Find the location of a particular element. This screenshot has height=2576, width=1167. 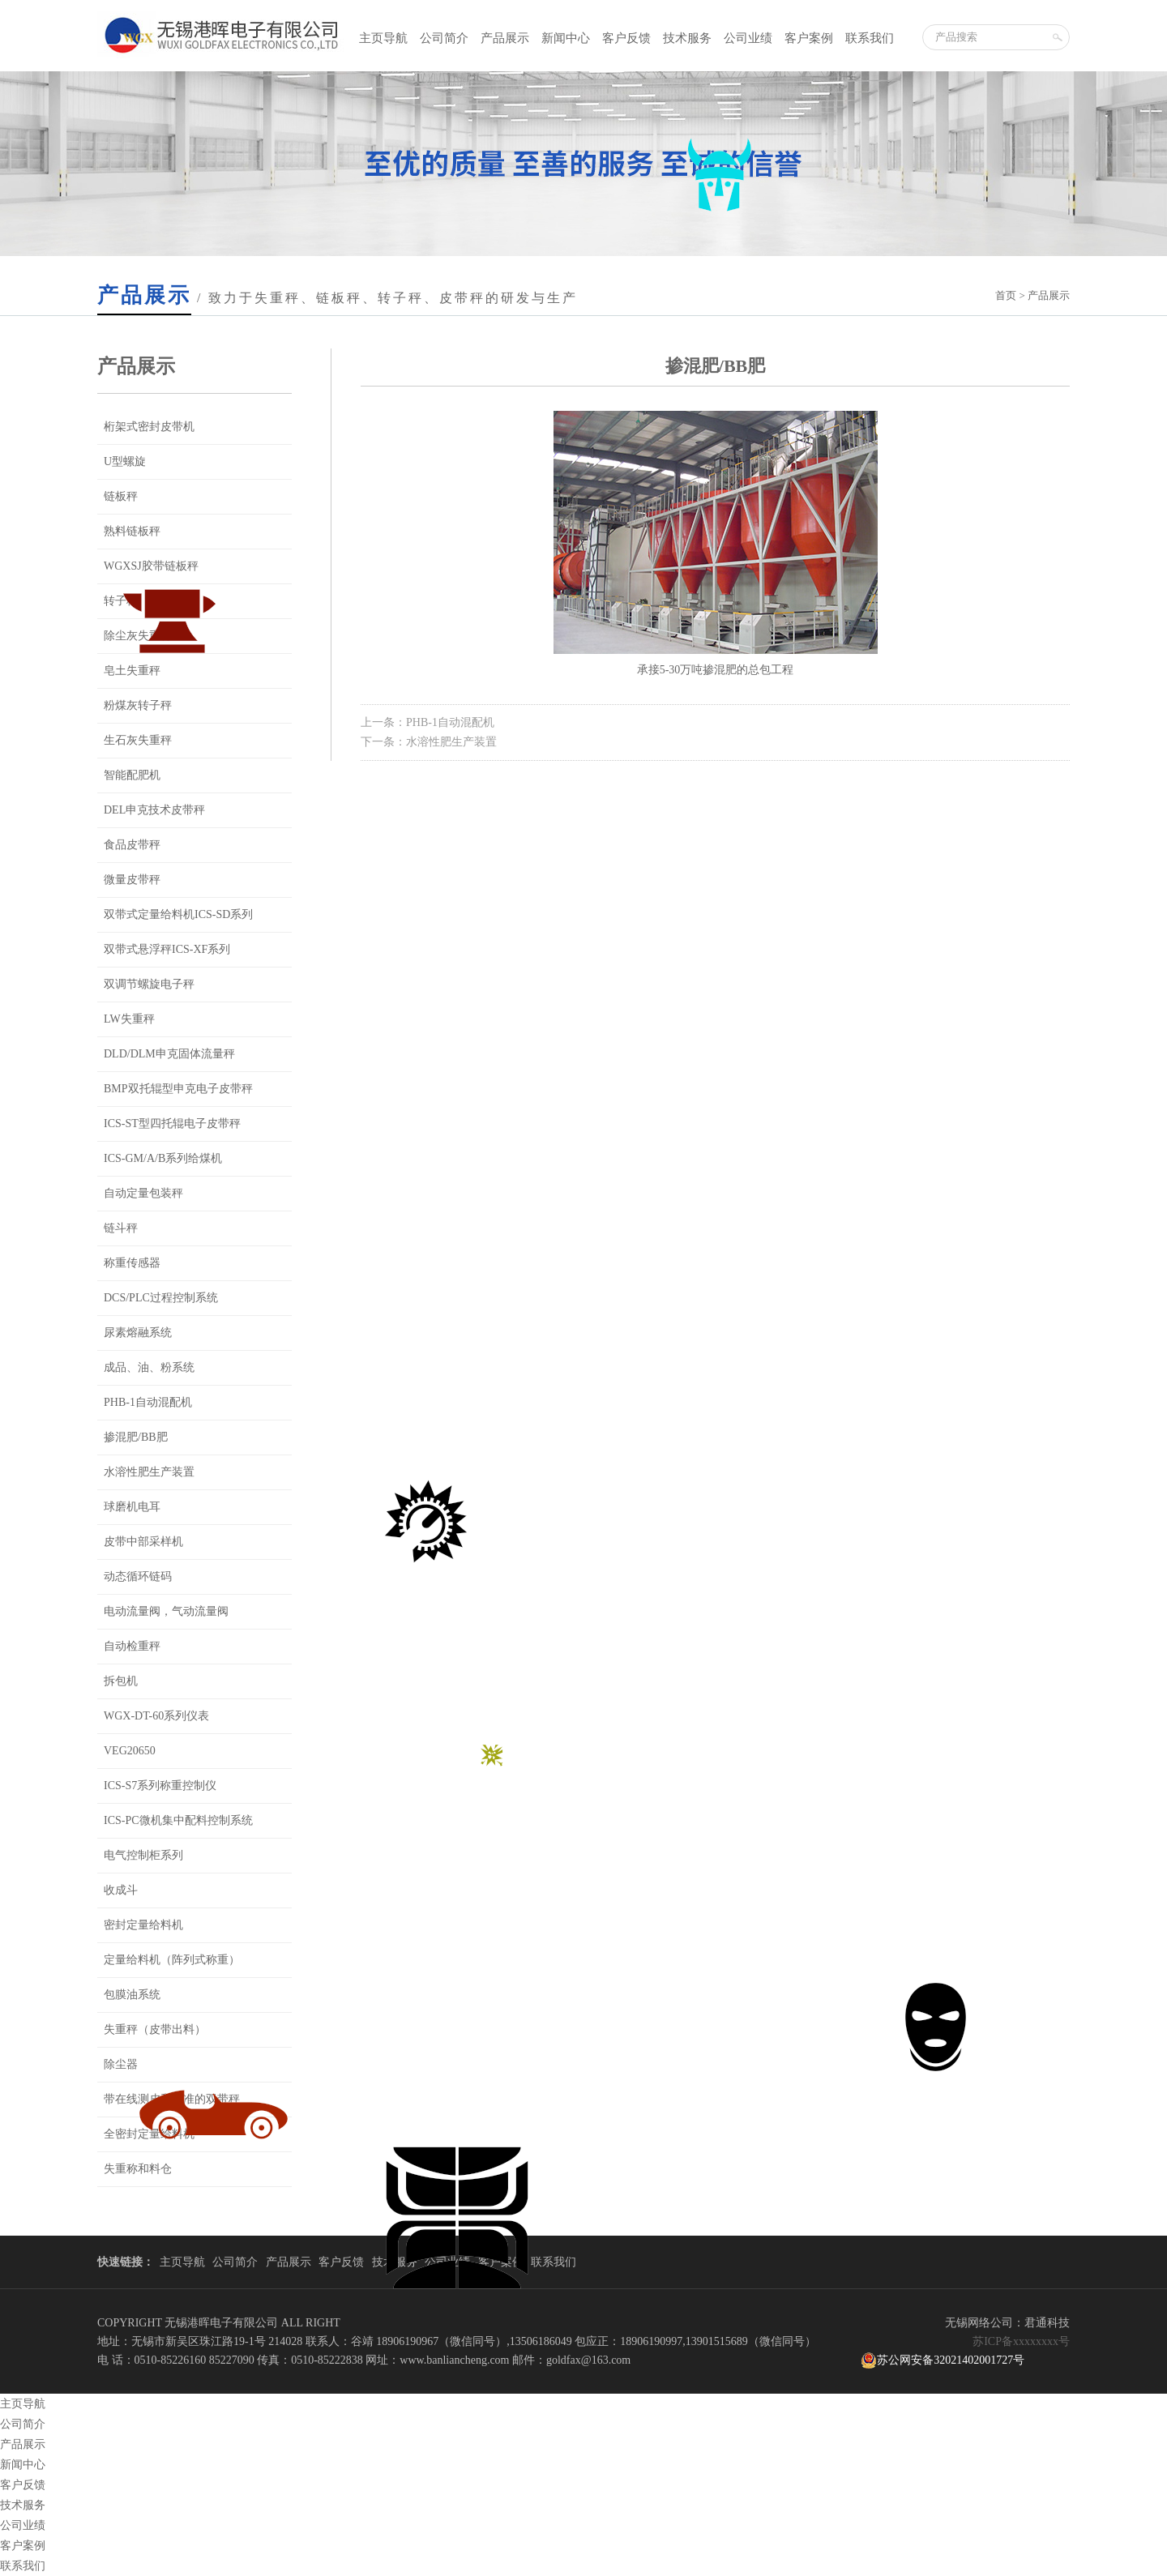

access racing or car-themed games is located at coordinates (213, 2114).